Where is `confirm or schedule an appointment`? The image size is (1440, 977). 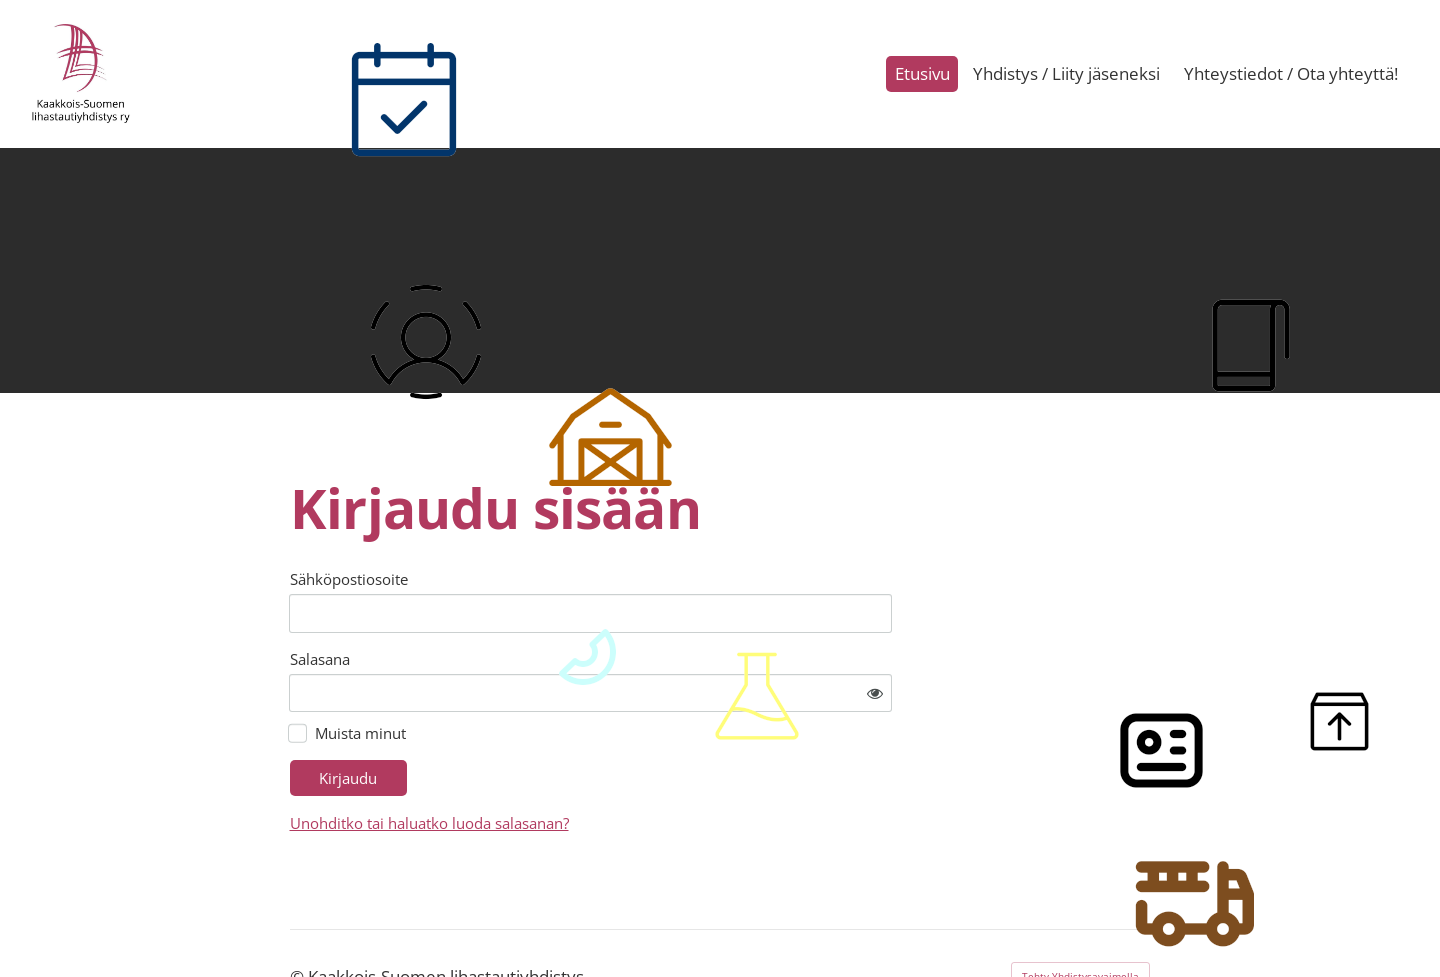 confirm or schedule an appointment is located at coordinates (404, 104).